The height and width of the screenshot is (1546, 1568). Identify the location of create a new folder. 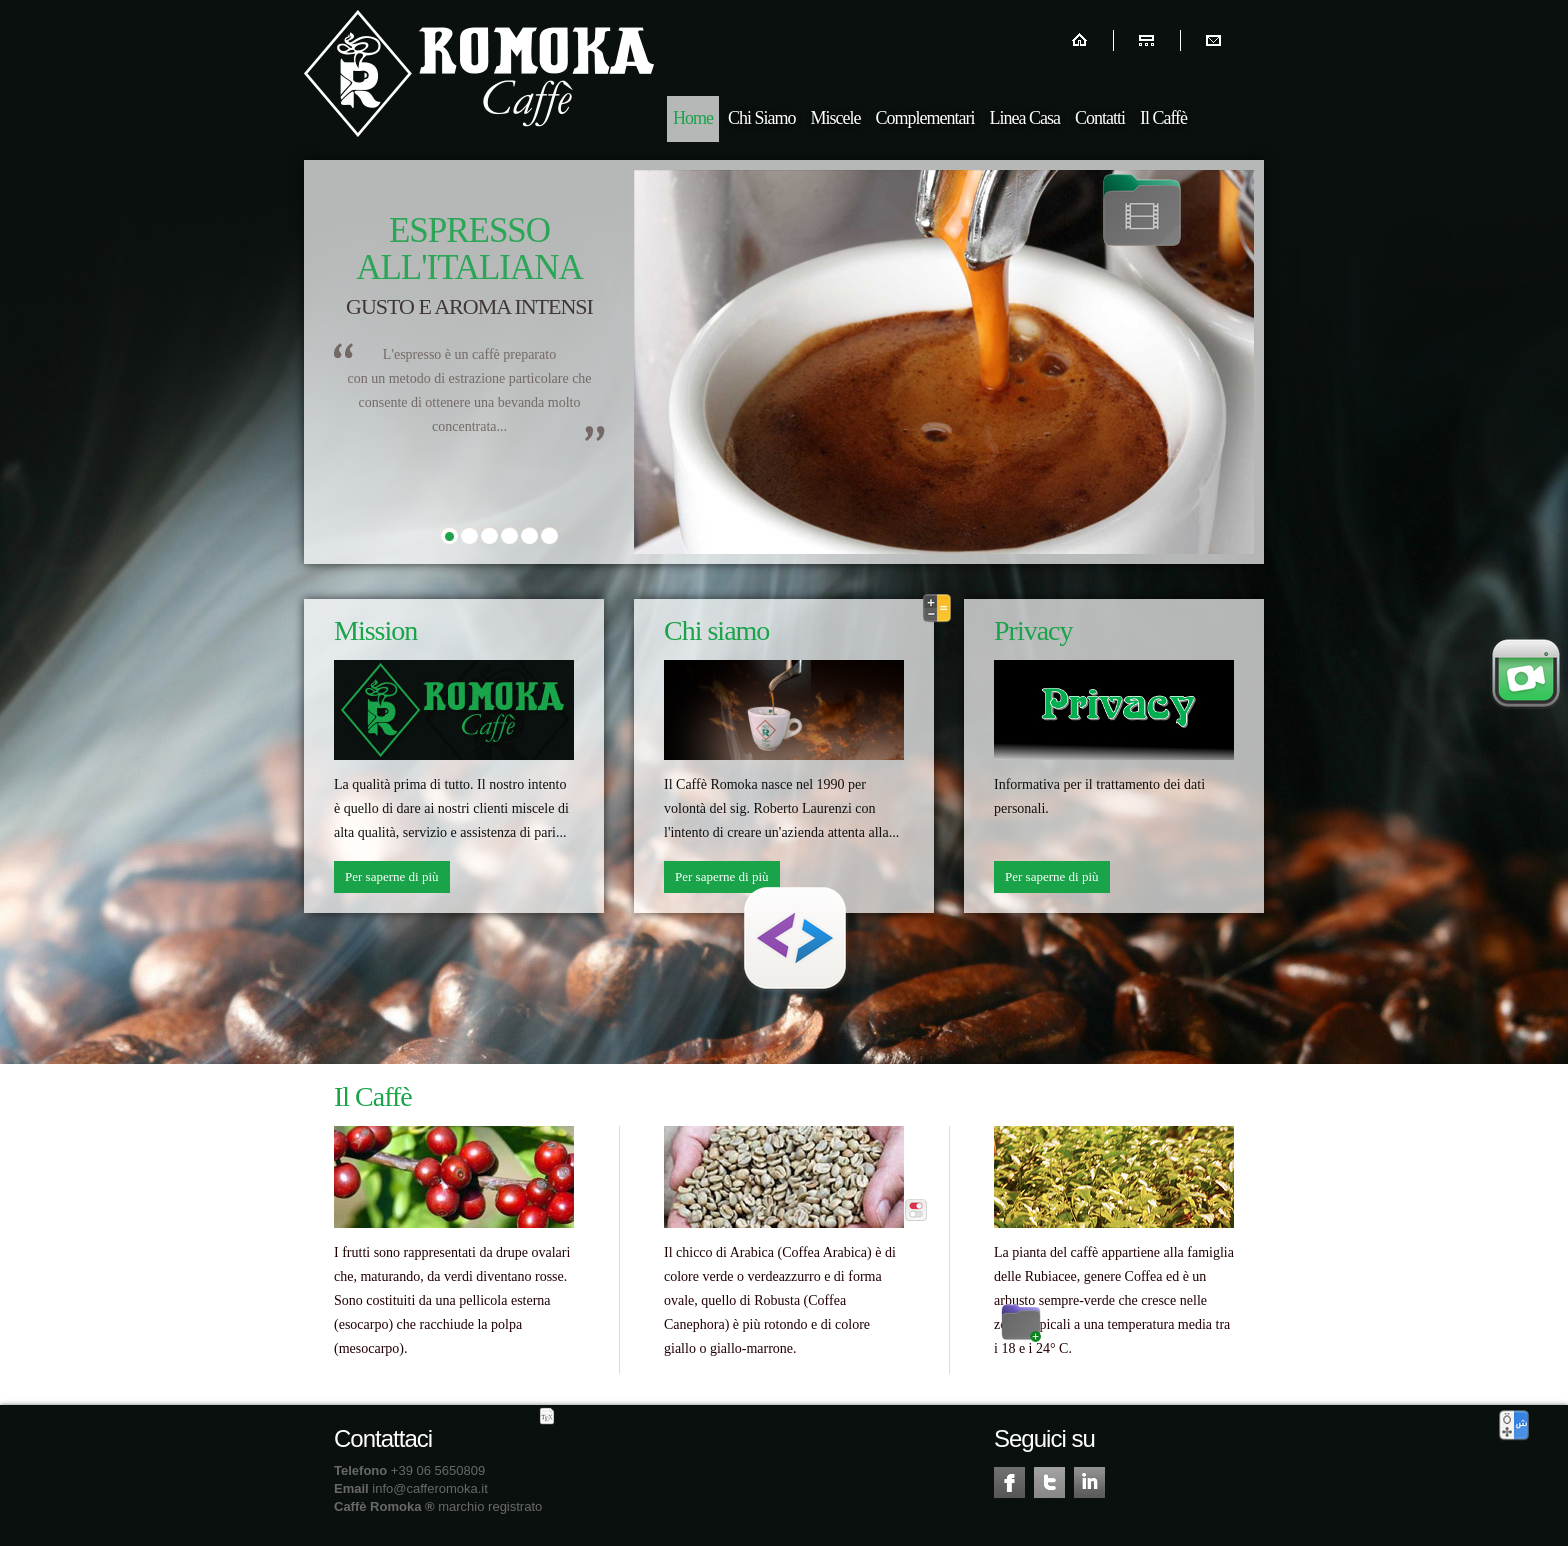
(1021, 1322).